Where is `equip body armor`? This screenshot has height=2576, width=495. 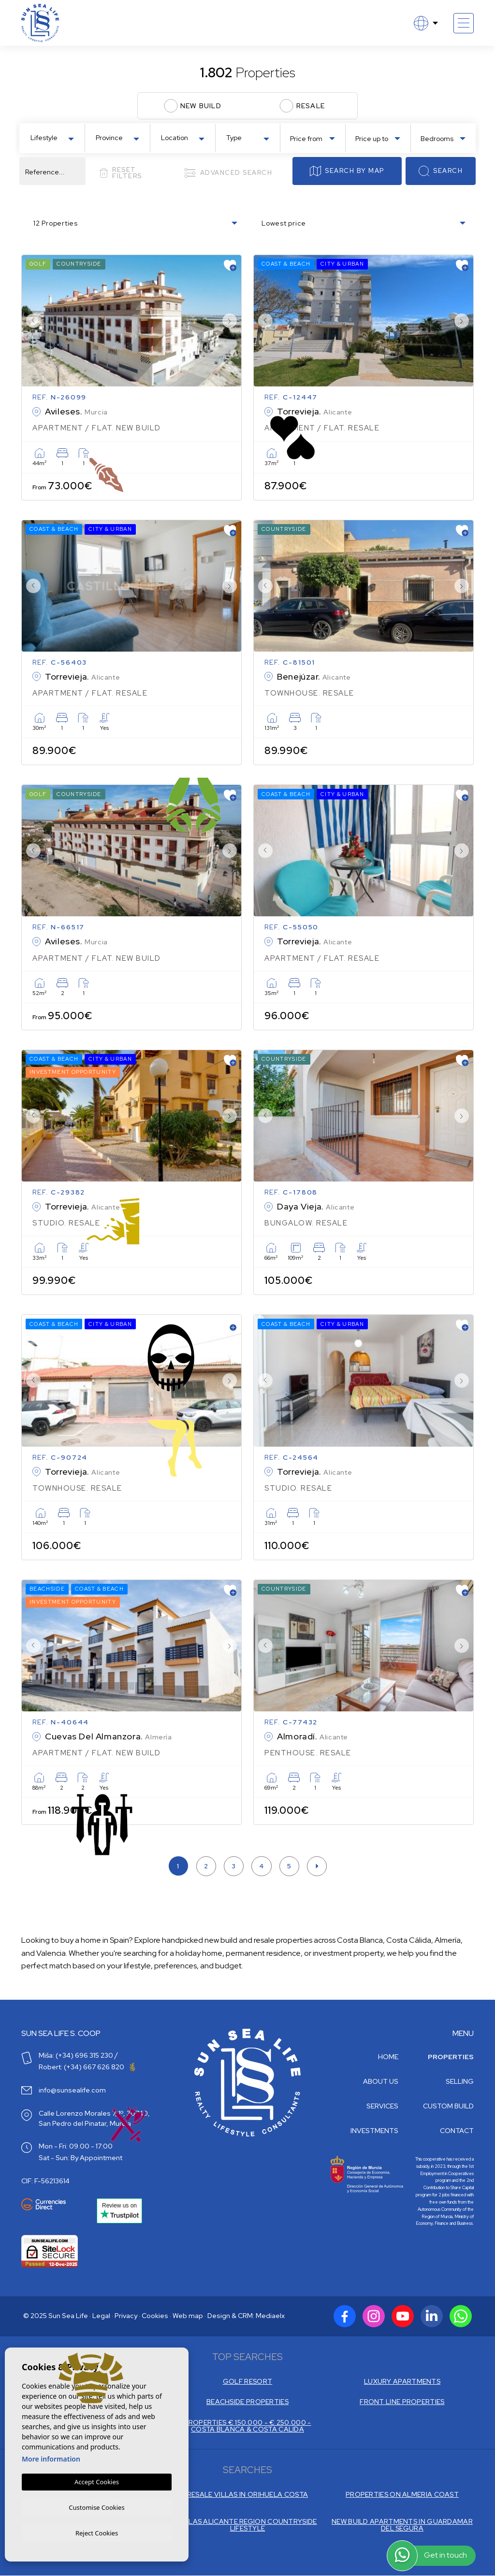
equip body armor is located at coordinates (91, 2377).